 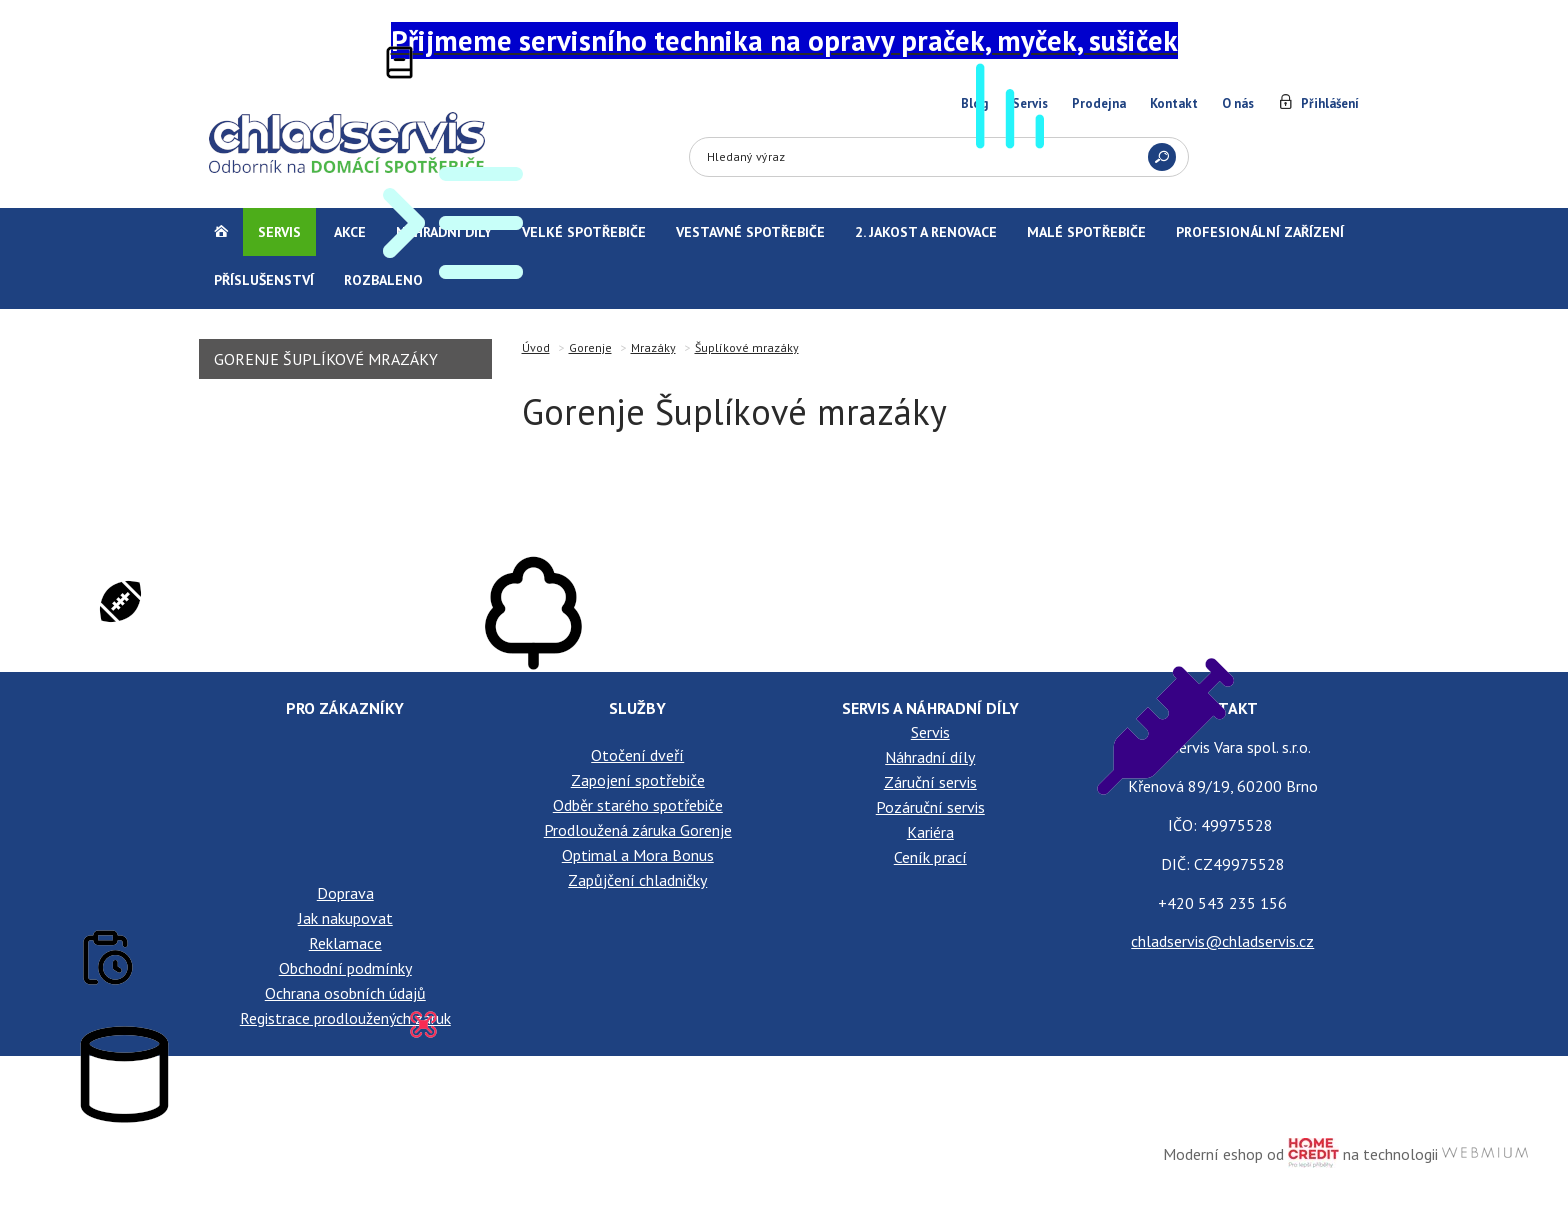 I want to click on represents a database or data storage, so click(x=124, y=1074).